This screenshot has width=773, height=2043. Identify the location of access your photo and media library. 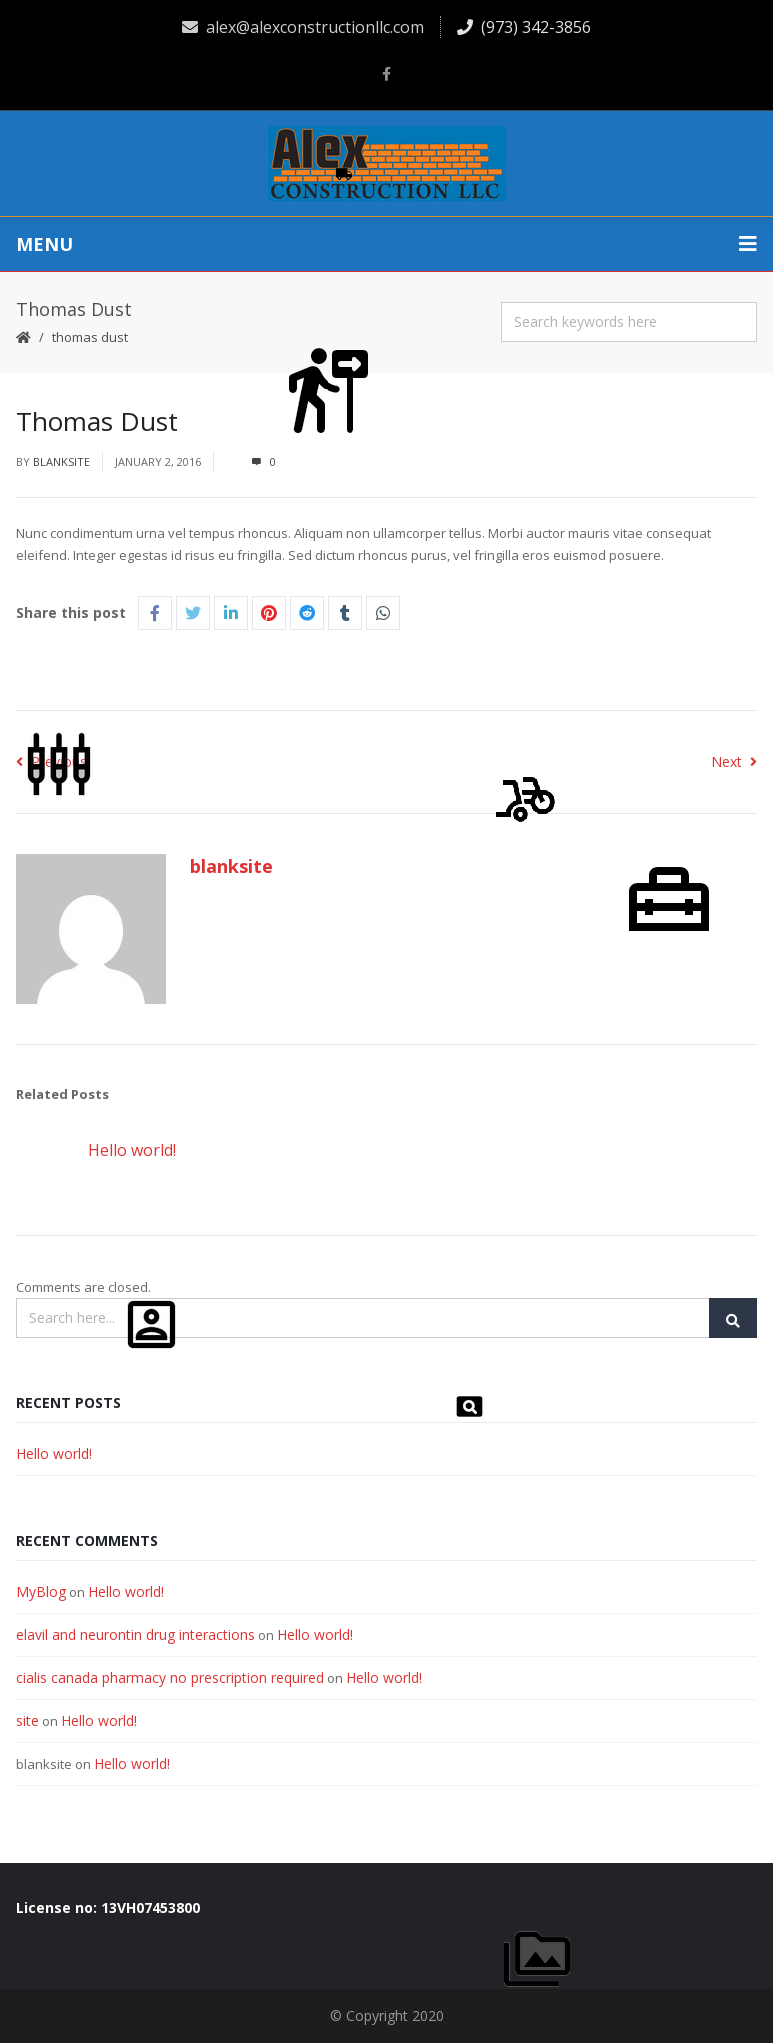
(537, 1959).